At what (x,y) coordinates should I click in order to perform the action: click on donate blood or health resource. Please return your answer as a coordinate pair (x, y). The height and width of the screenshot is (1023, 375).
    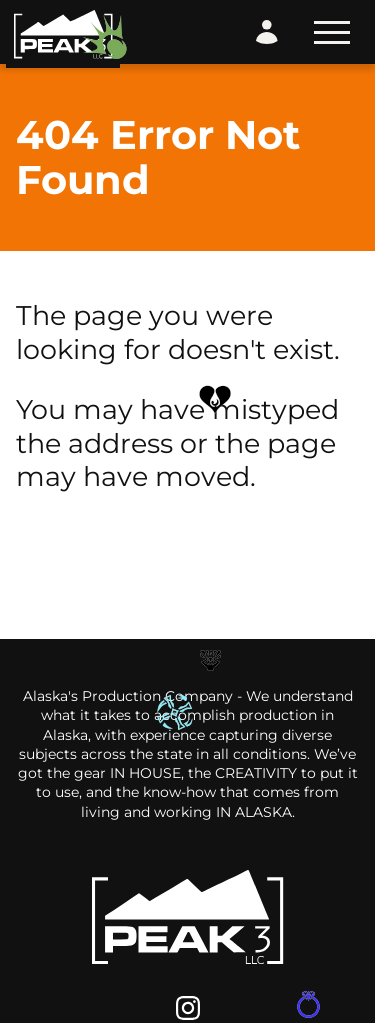
    Looking at the image, I should click on (215, 399).